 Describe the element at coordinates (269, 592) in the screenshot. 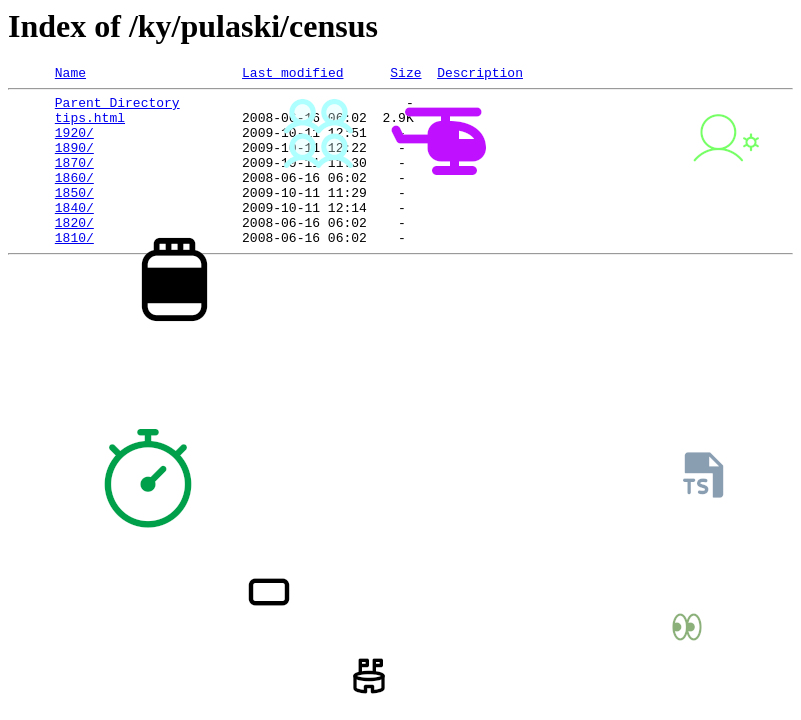

I see `crop image to 3:2 aspect ratio` at that location.